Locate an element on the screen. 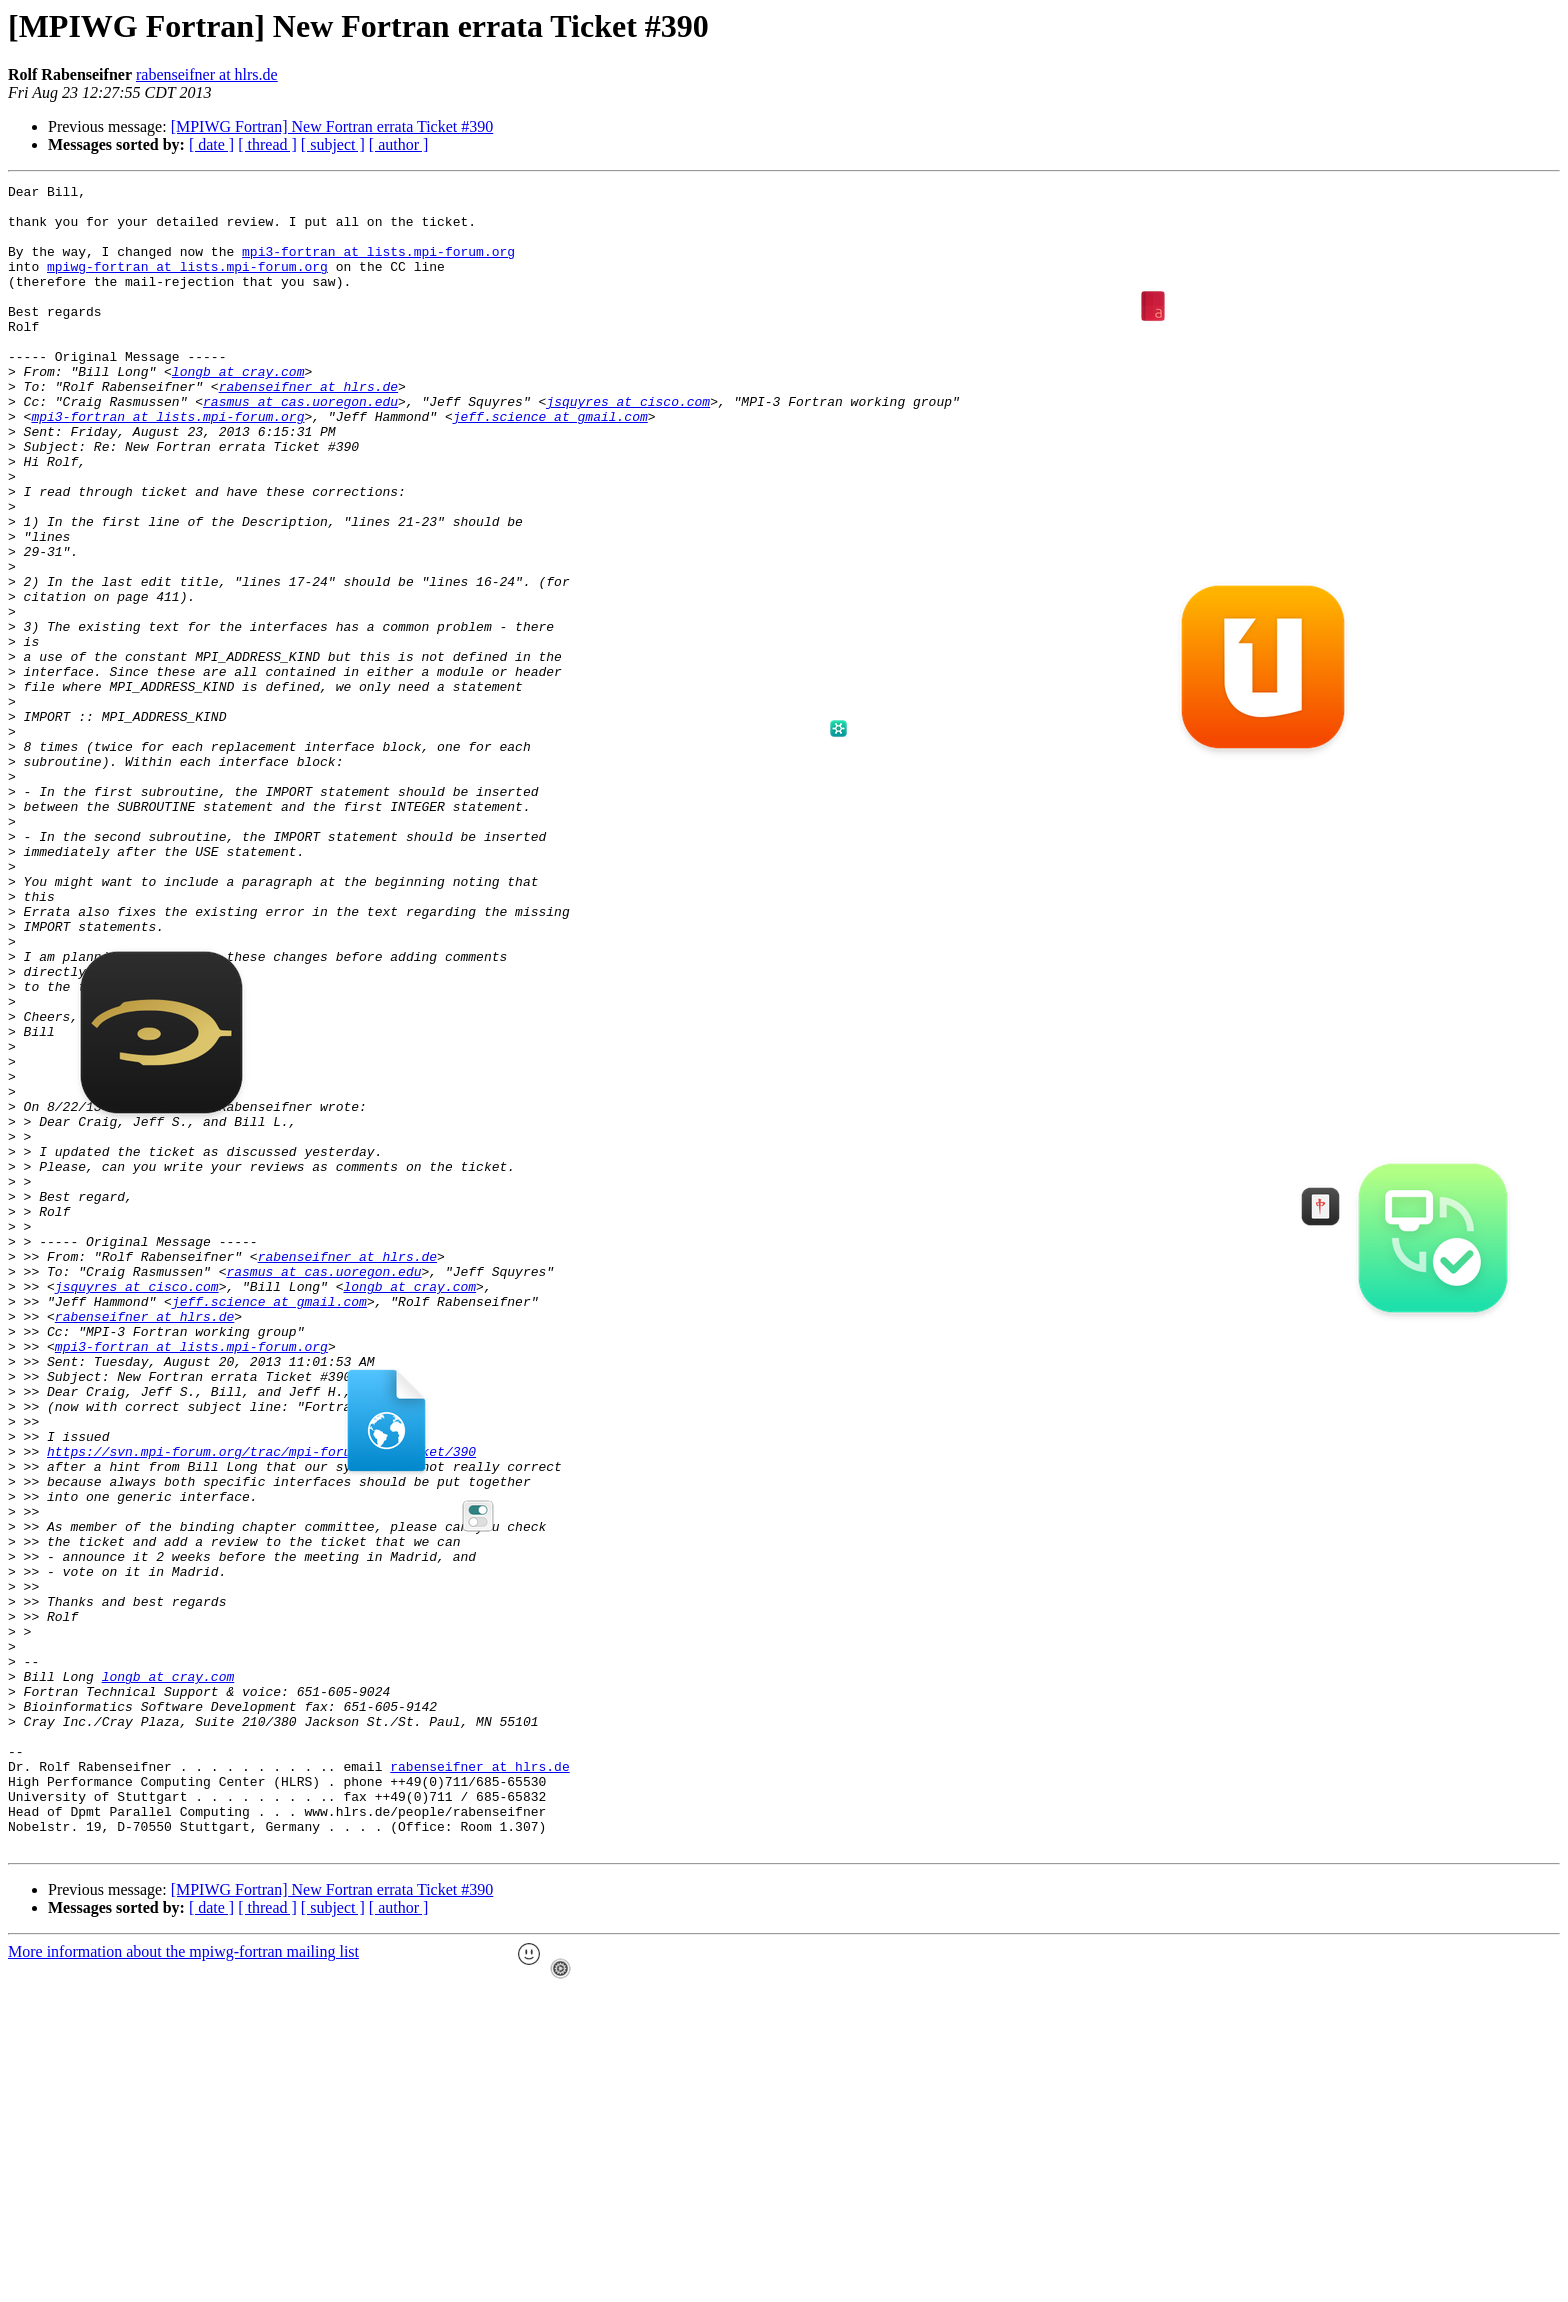  open system settings is located at coordinates (560, 1968).